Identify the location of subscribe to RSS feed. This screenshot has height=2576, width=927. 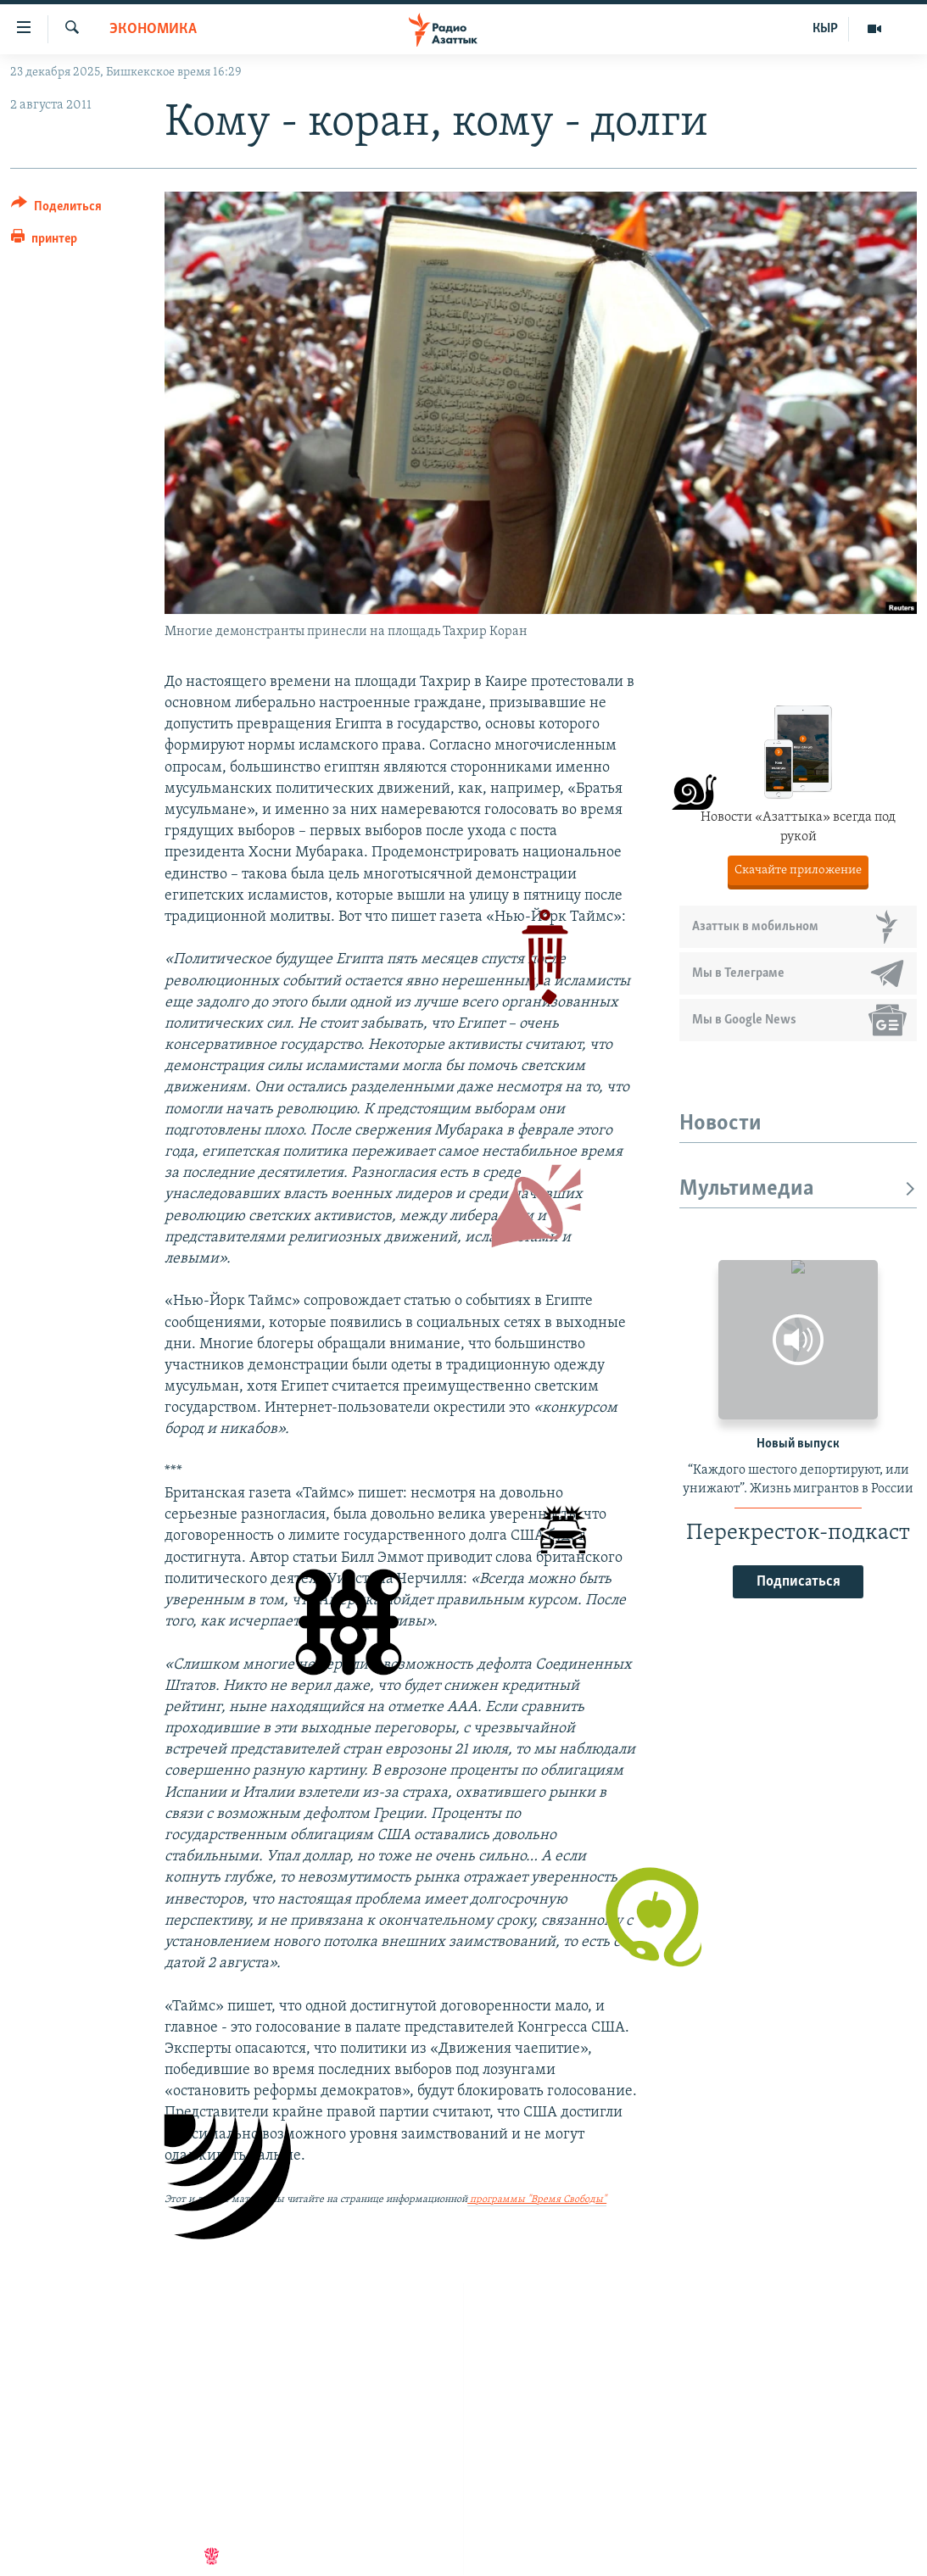
(227, 2177).